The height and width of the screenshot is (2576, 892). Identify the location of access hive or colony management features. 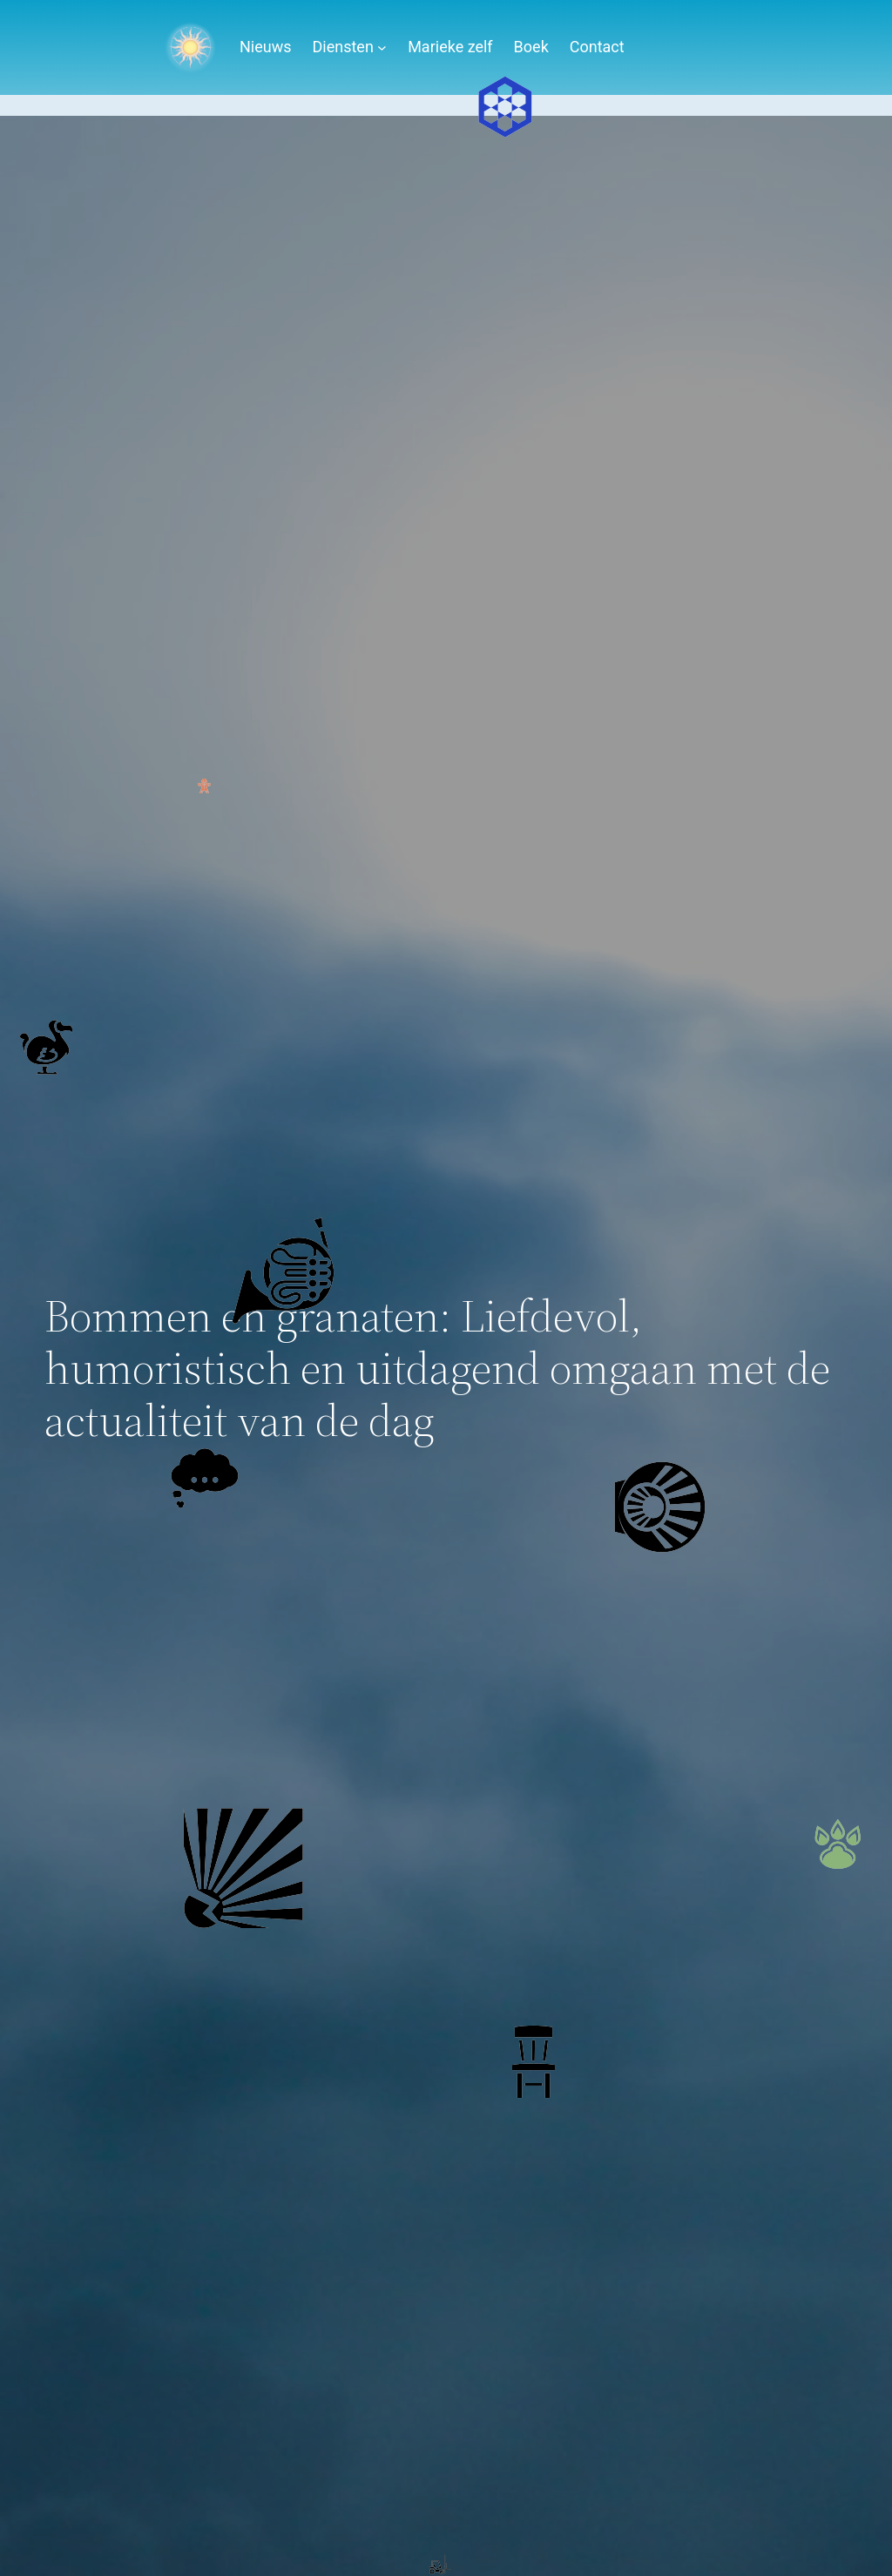
(505, 106).